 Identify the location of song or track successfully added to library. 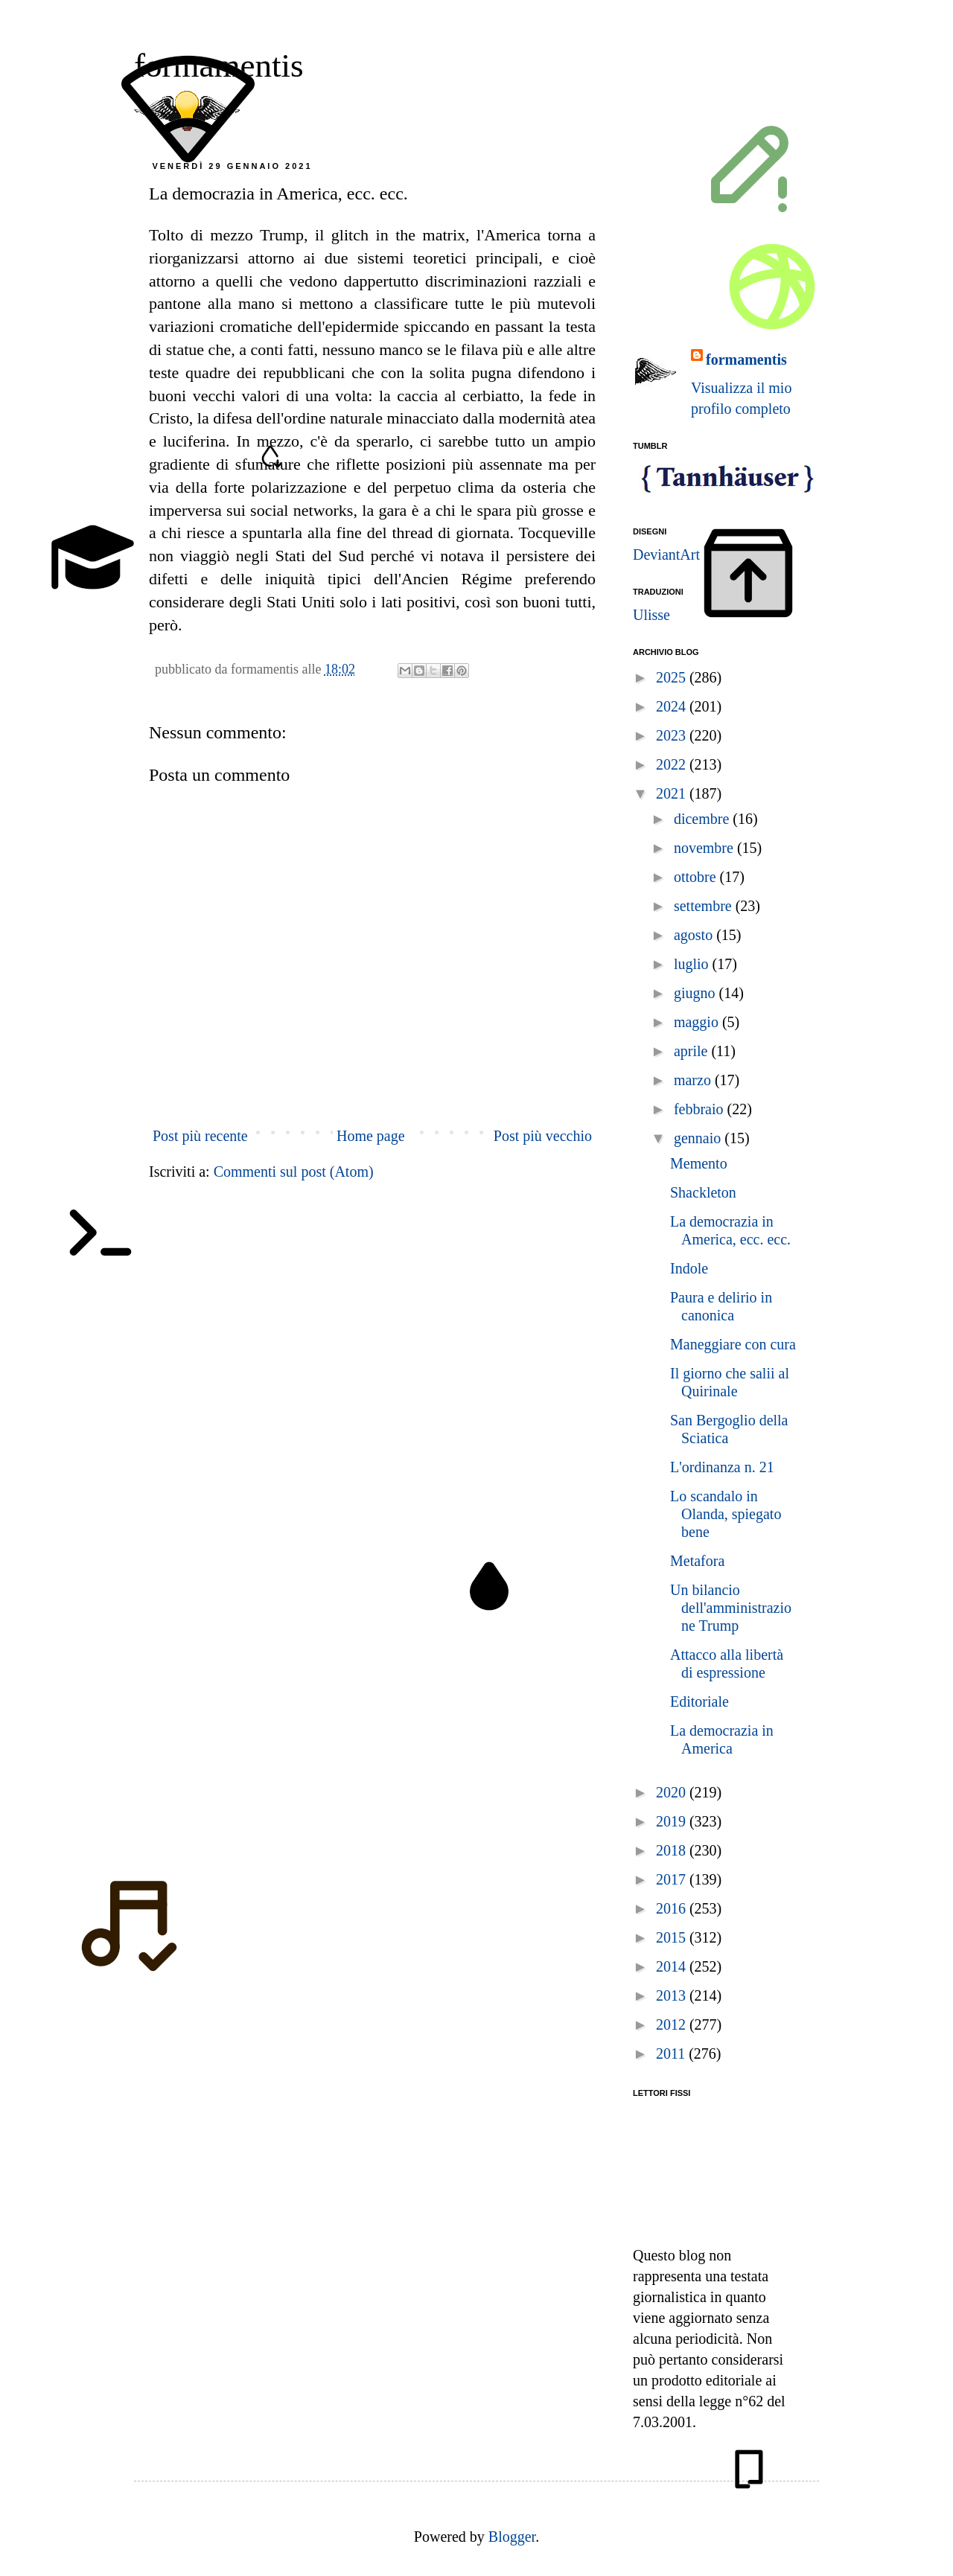
(129, 1923).